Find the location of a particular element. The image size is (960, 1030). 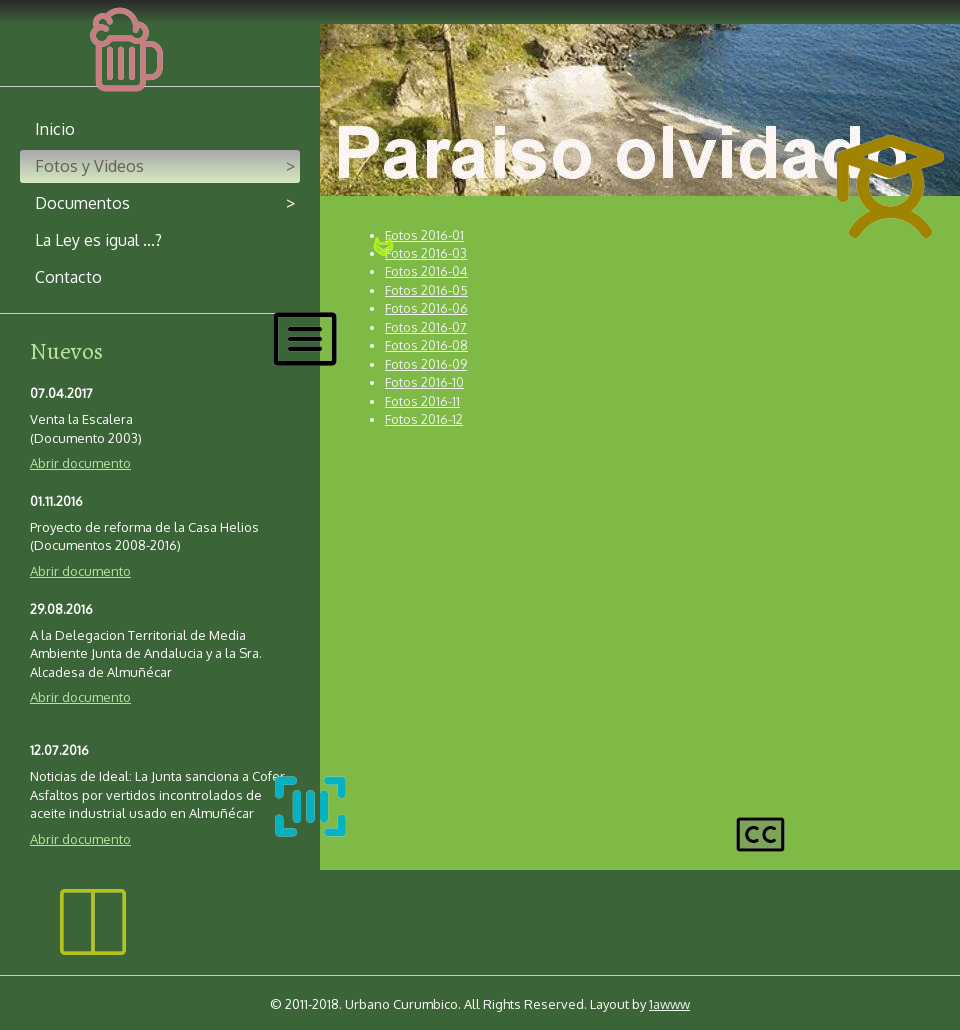

view article or document is located at coordinates (305, 339).